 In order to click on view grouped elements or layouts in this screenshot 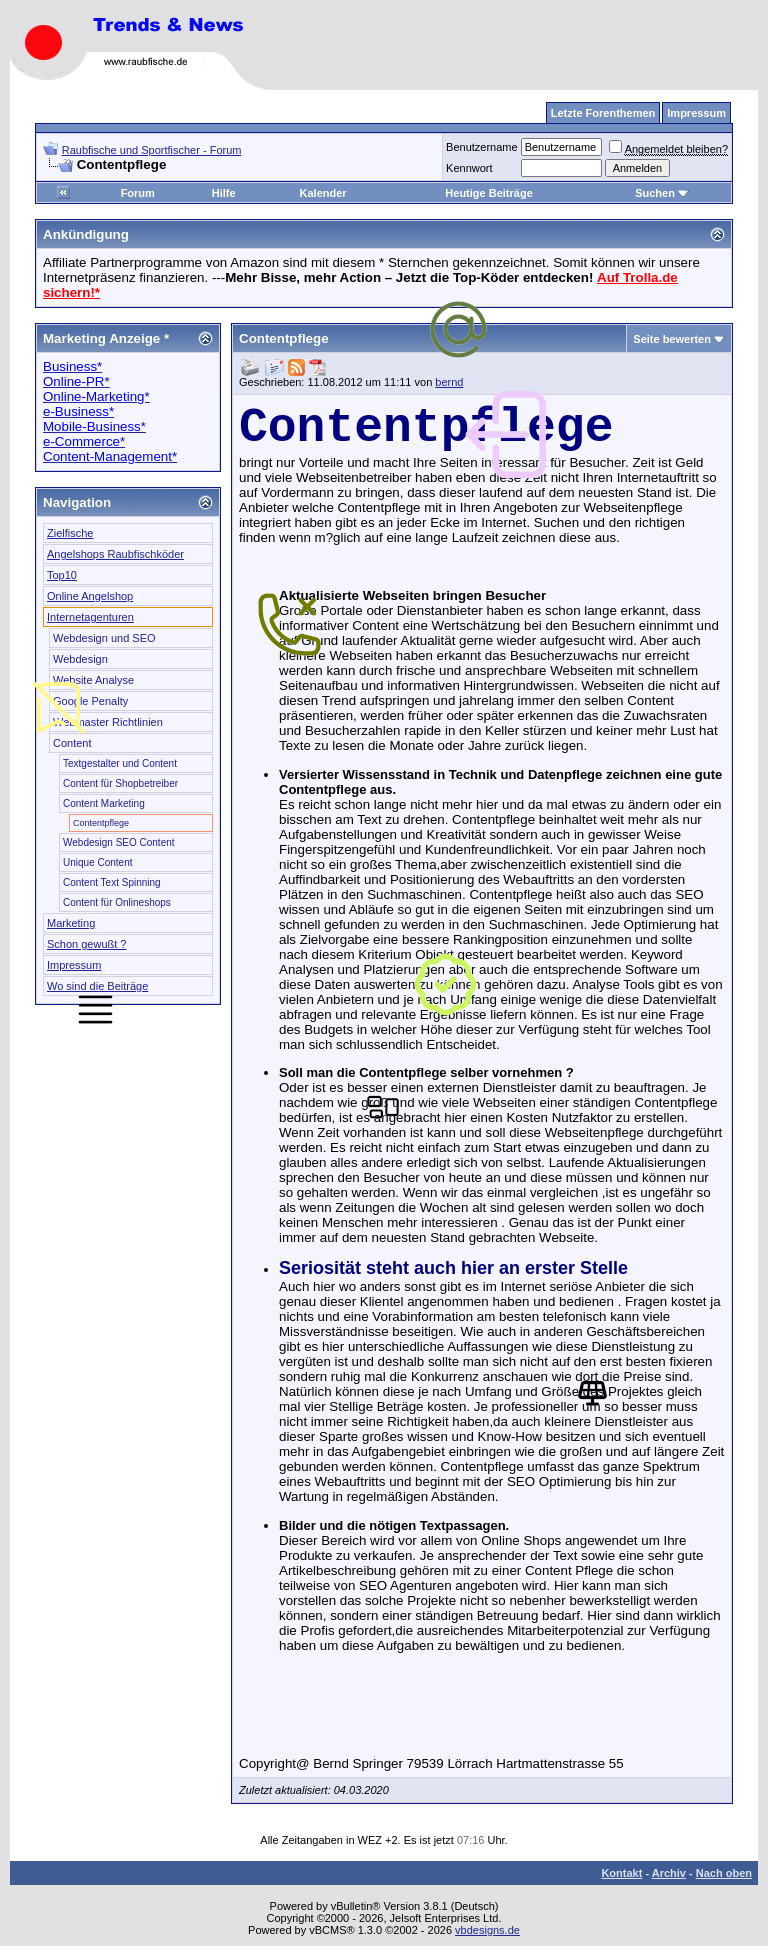, I will do `click(383, 1106)`.